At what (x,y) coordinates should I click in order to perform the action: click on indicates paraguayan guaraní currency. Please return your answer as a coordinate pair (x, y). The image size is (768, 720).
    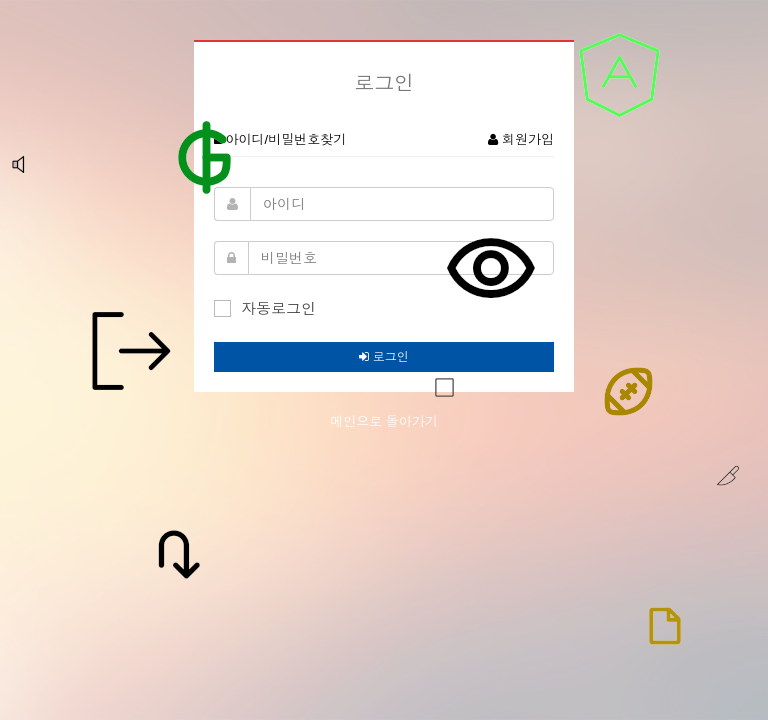
    Looking at the image, I should click on (206, 157).